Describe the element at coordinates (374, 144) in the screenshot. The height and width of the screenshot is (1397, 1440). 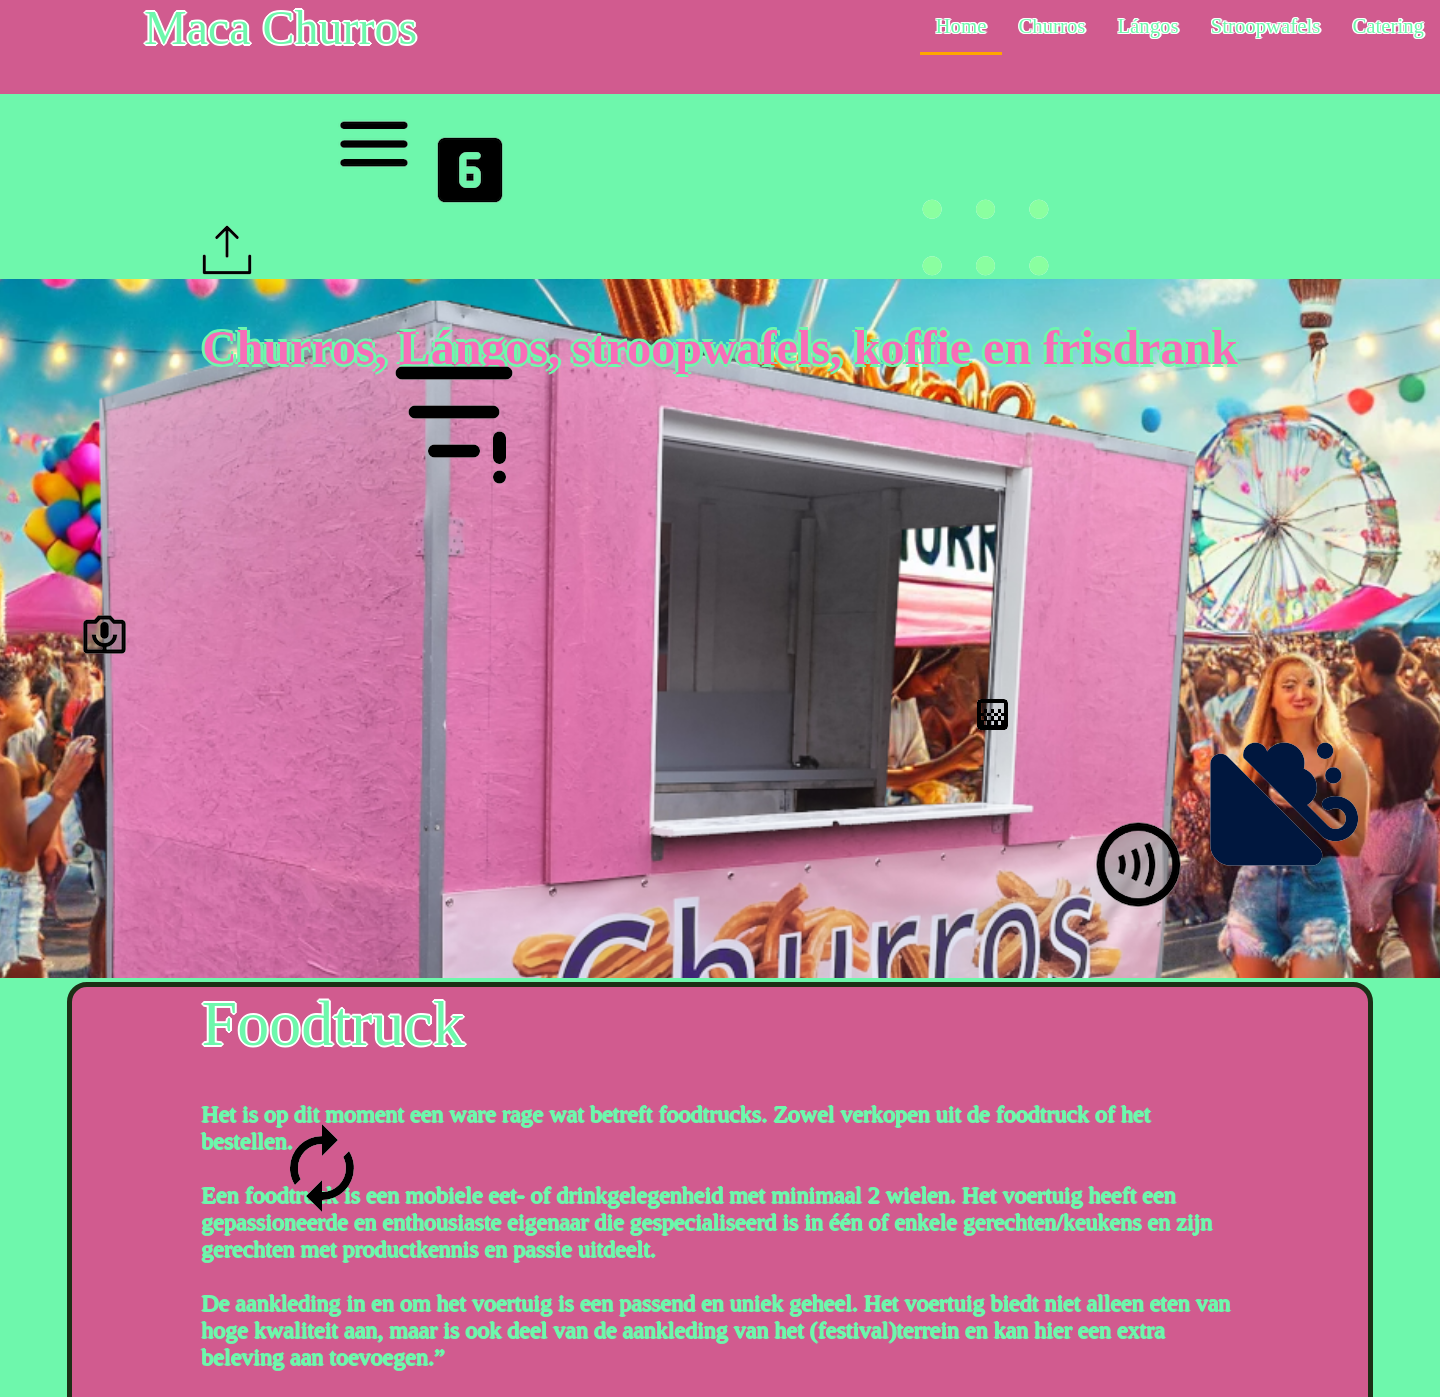
I see `open navigation menu` at that location.